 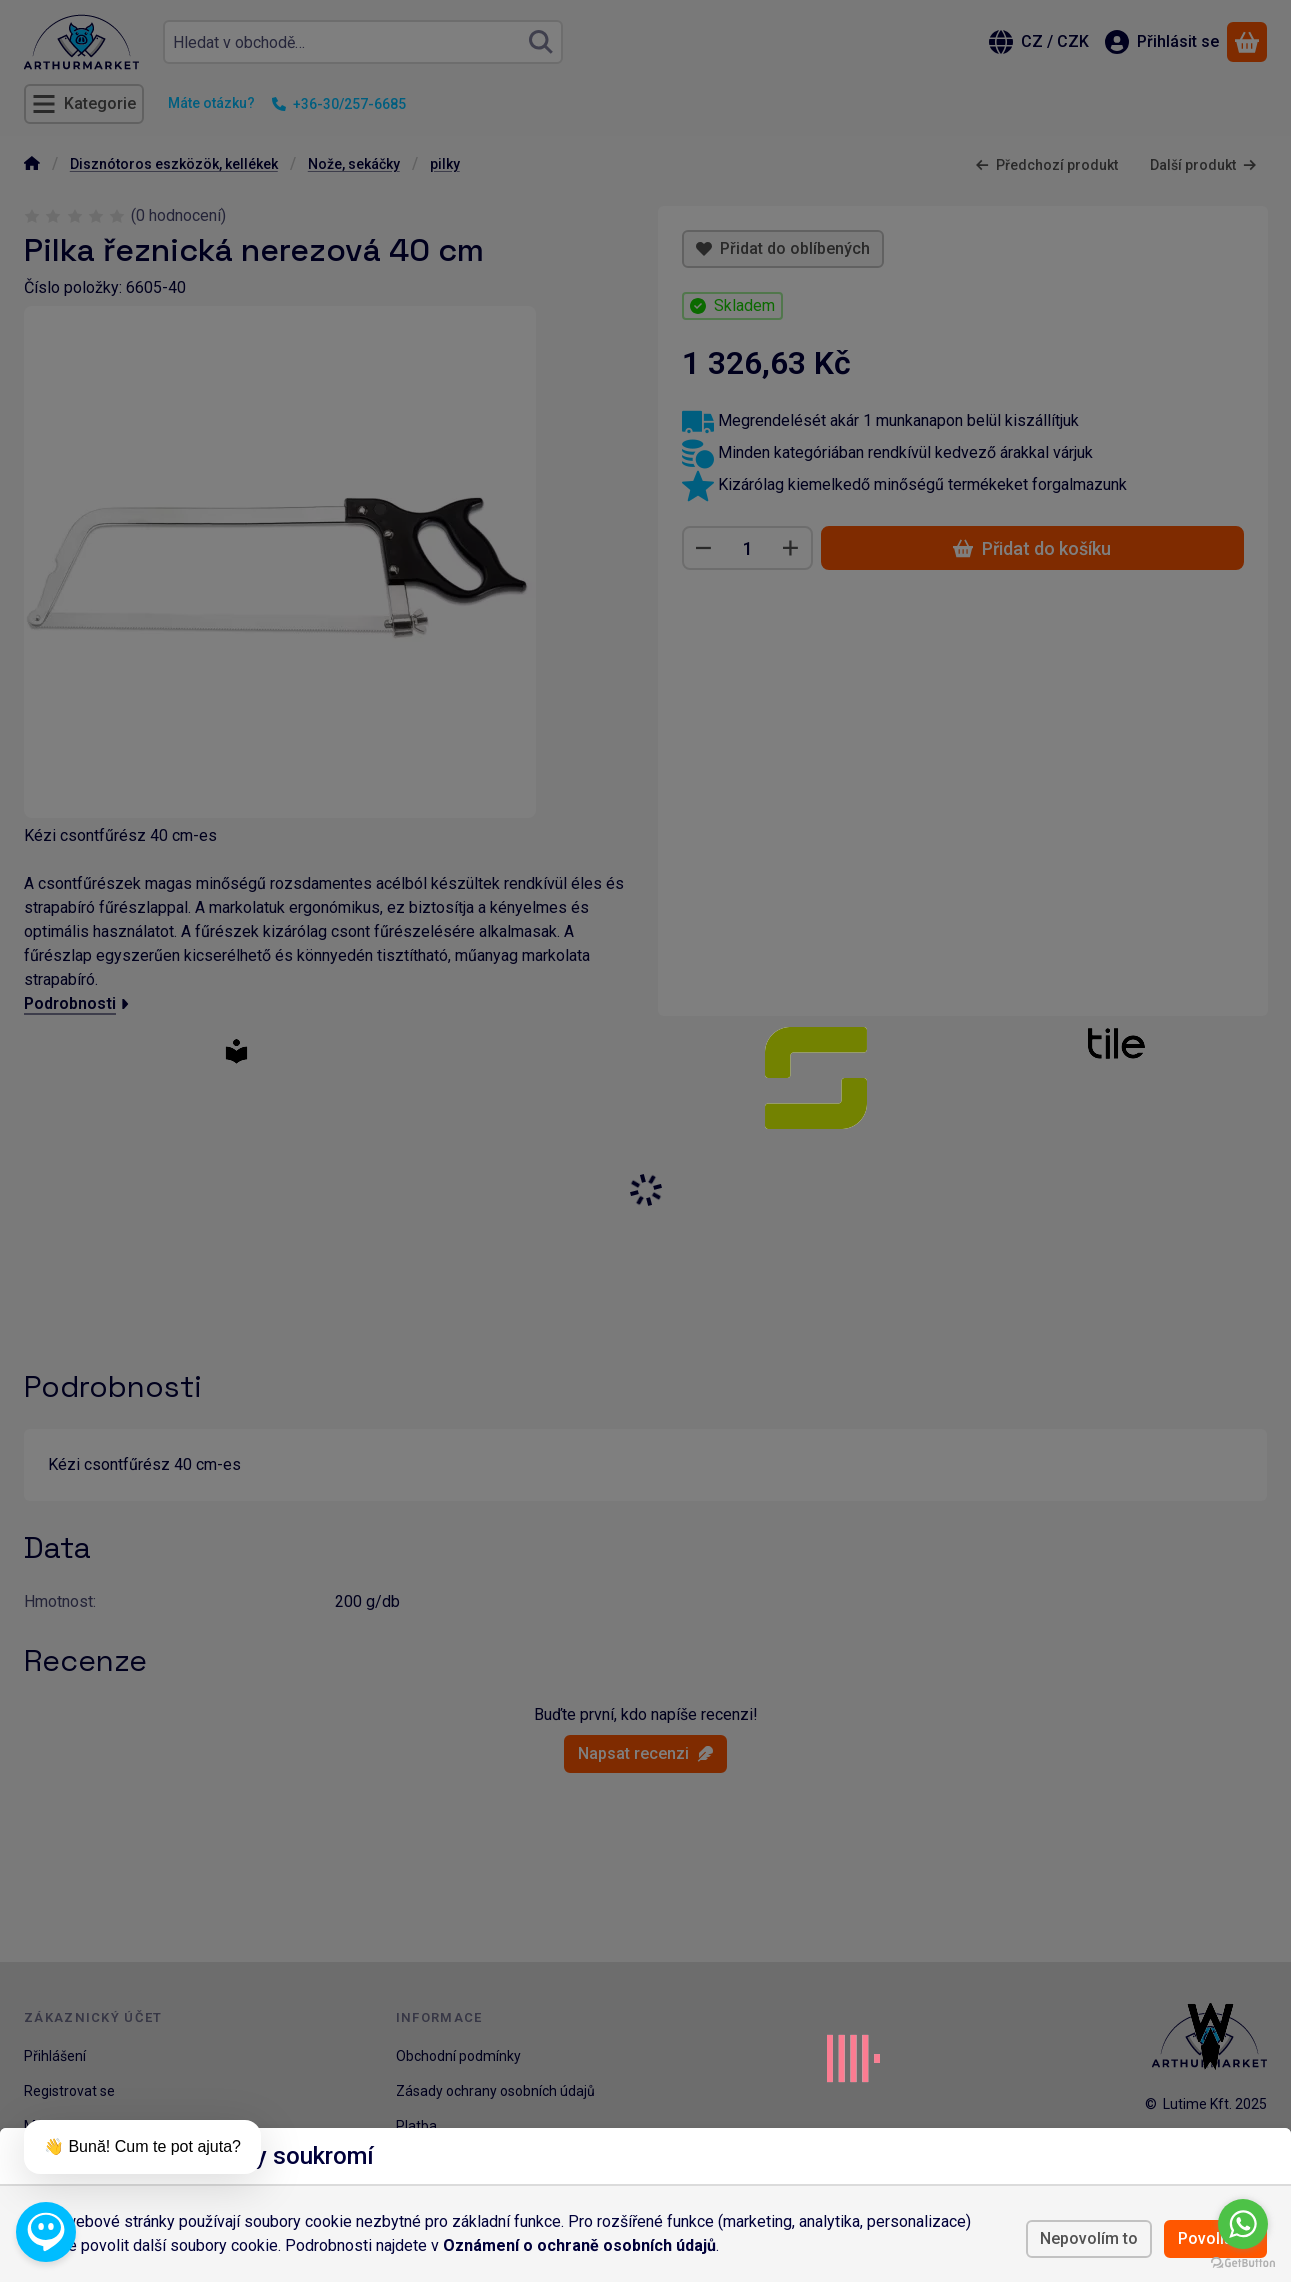 What do you see at coordinates (853, 2058) in the screenshot?
I see `clickhouse database service logo` at bounding box center [853, 2058].